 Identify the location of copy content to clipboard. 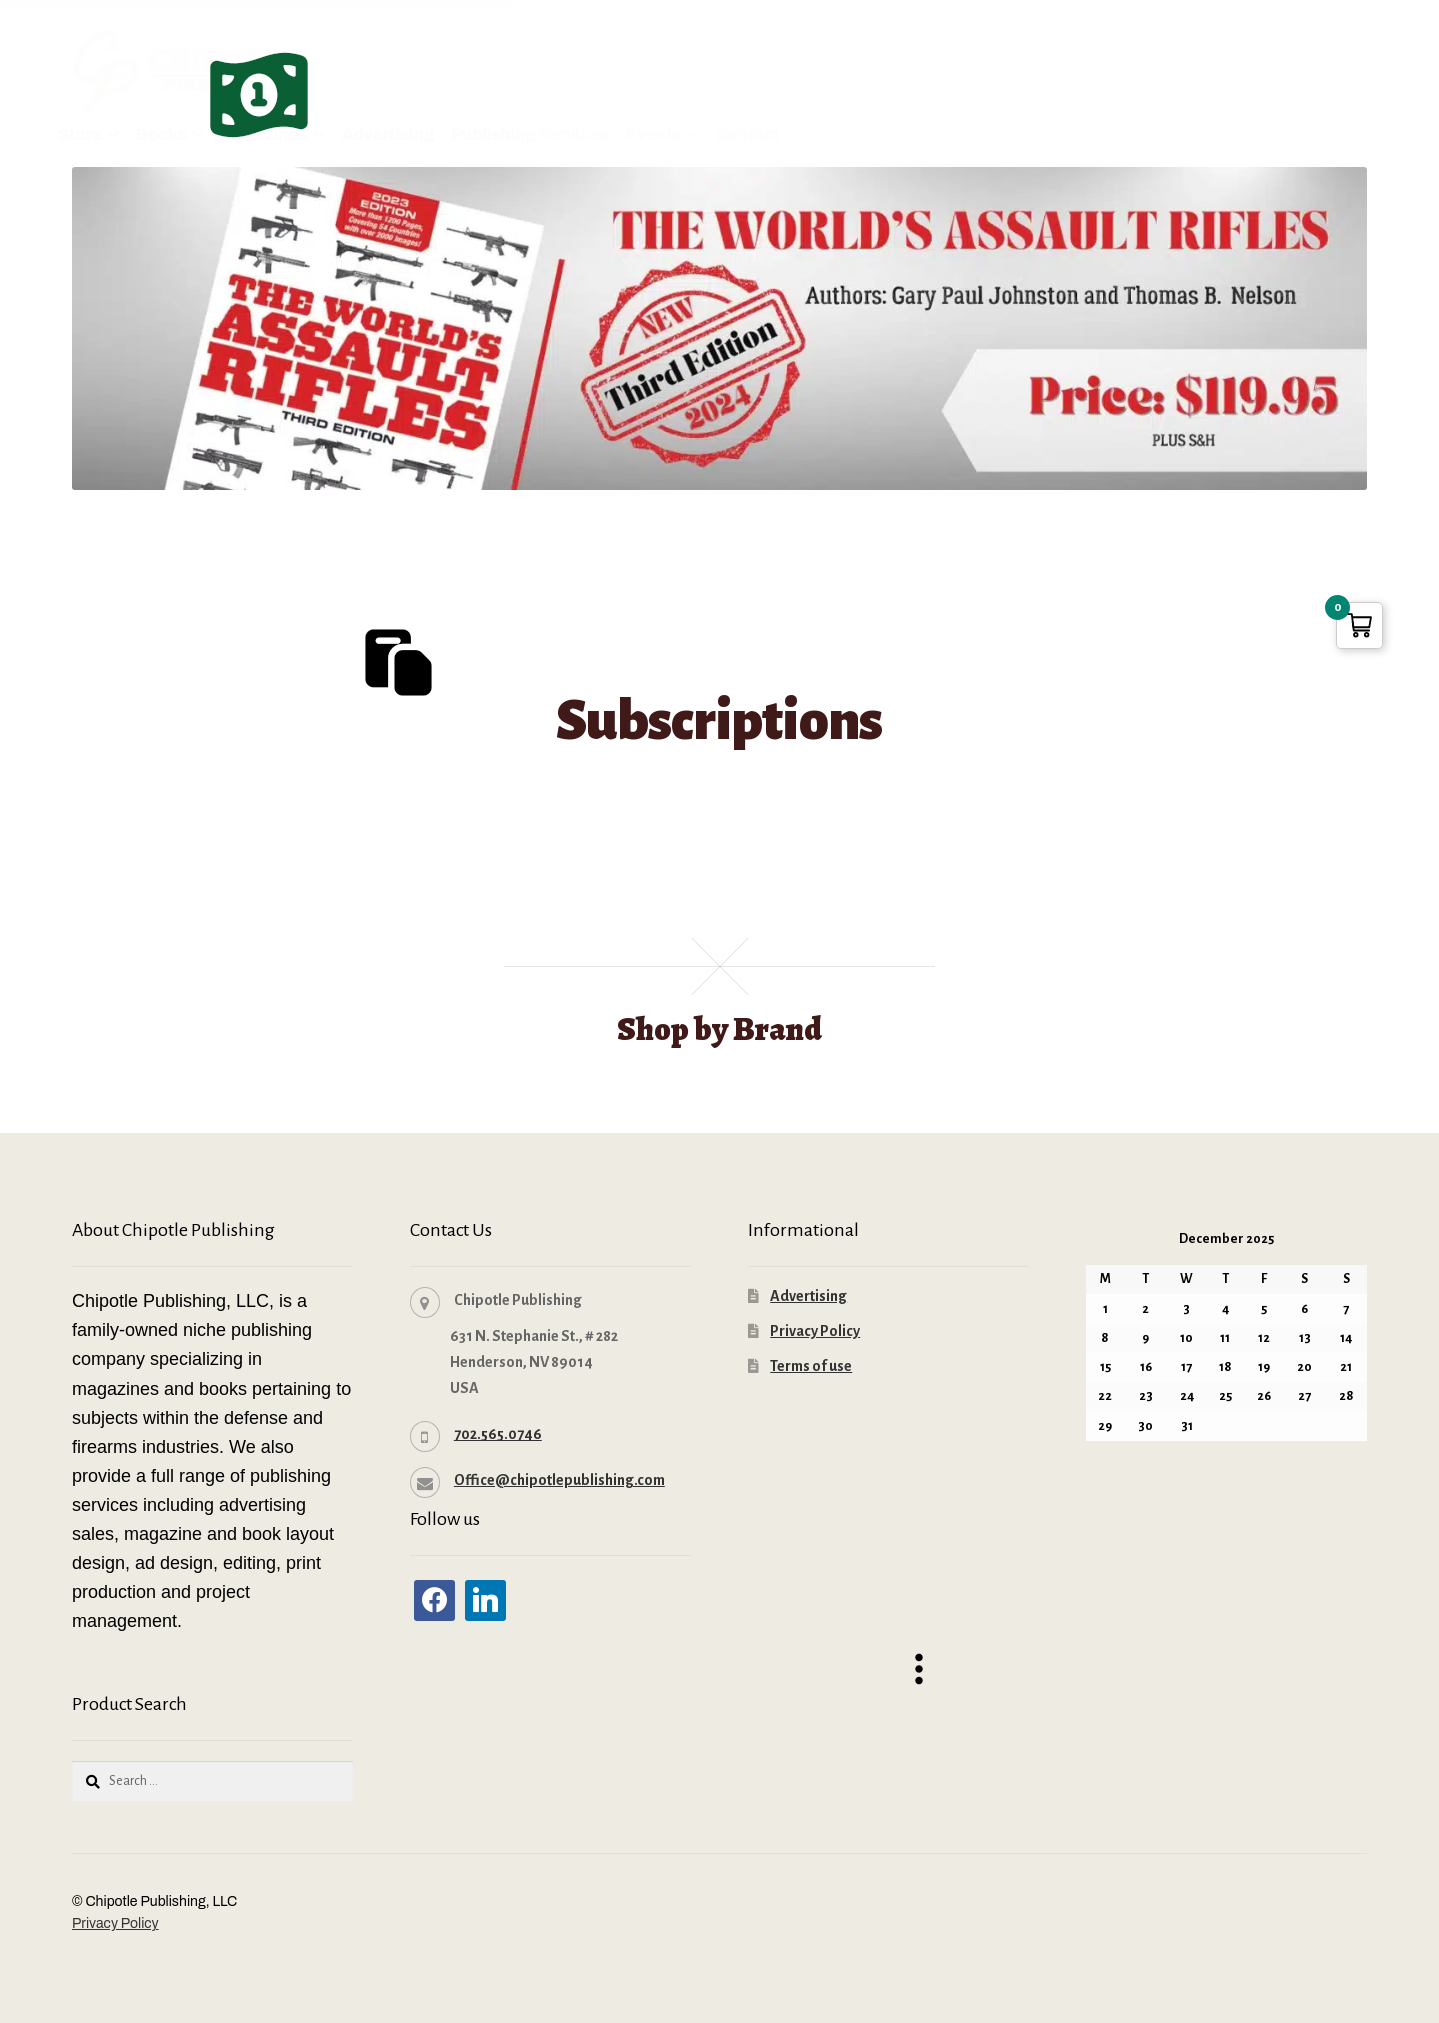
(398, 662).